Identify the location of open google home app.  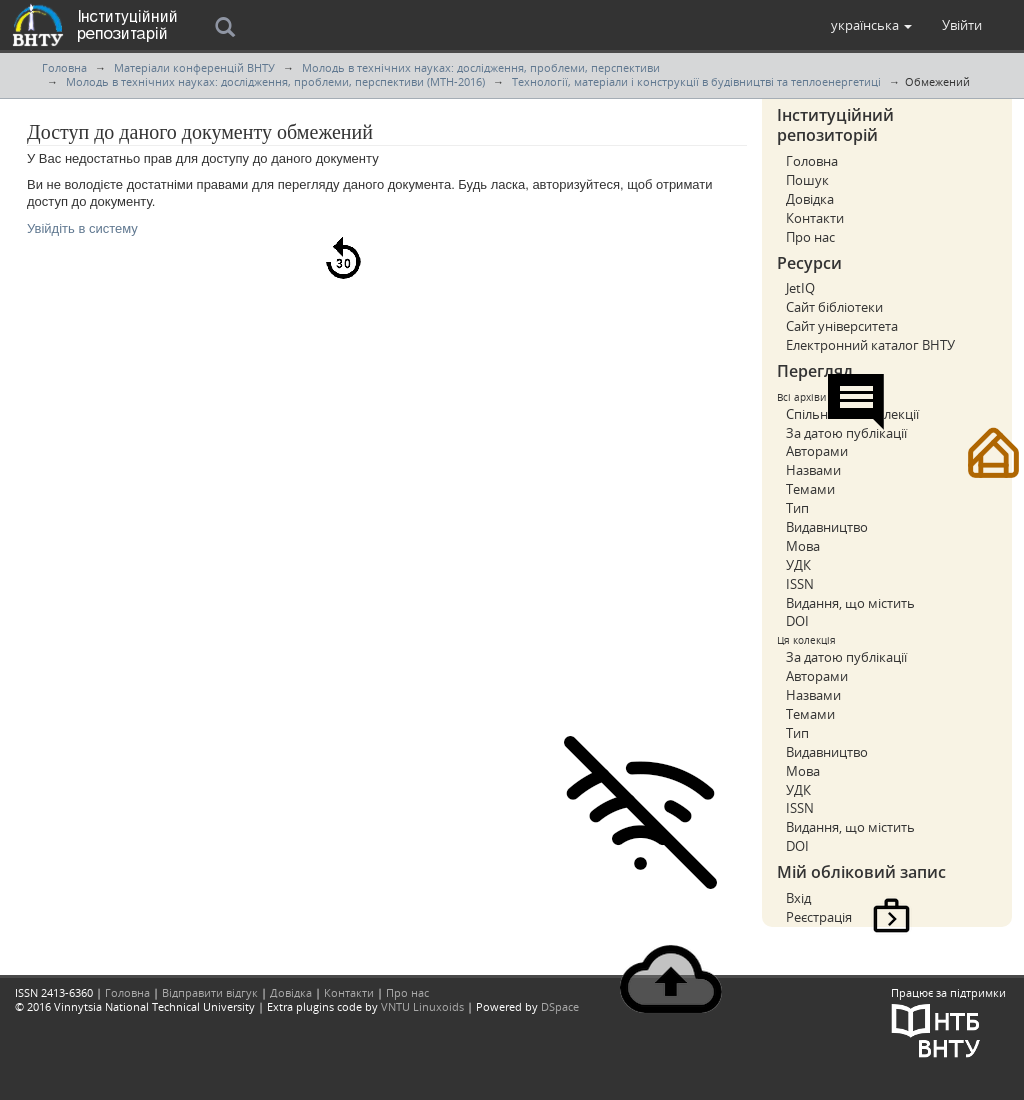
(993, 452).